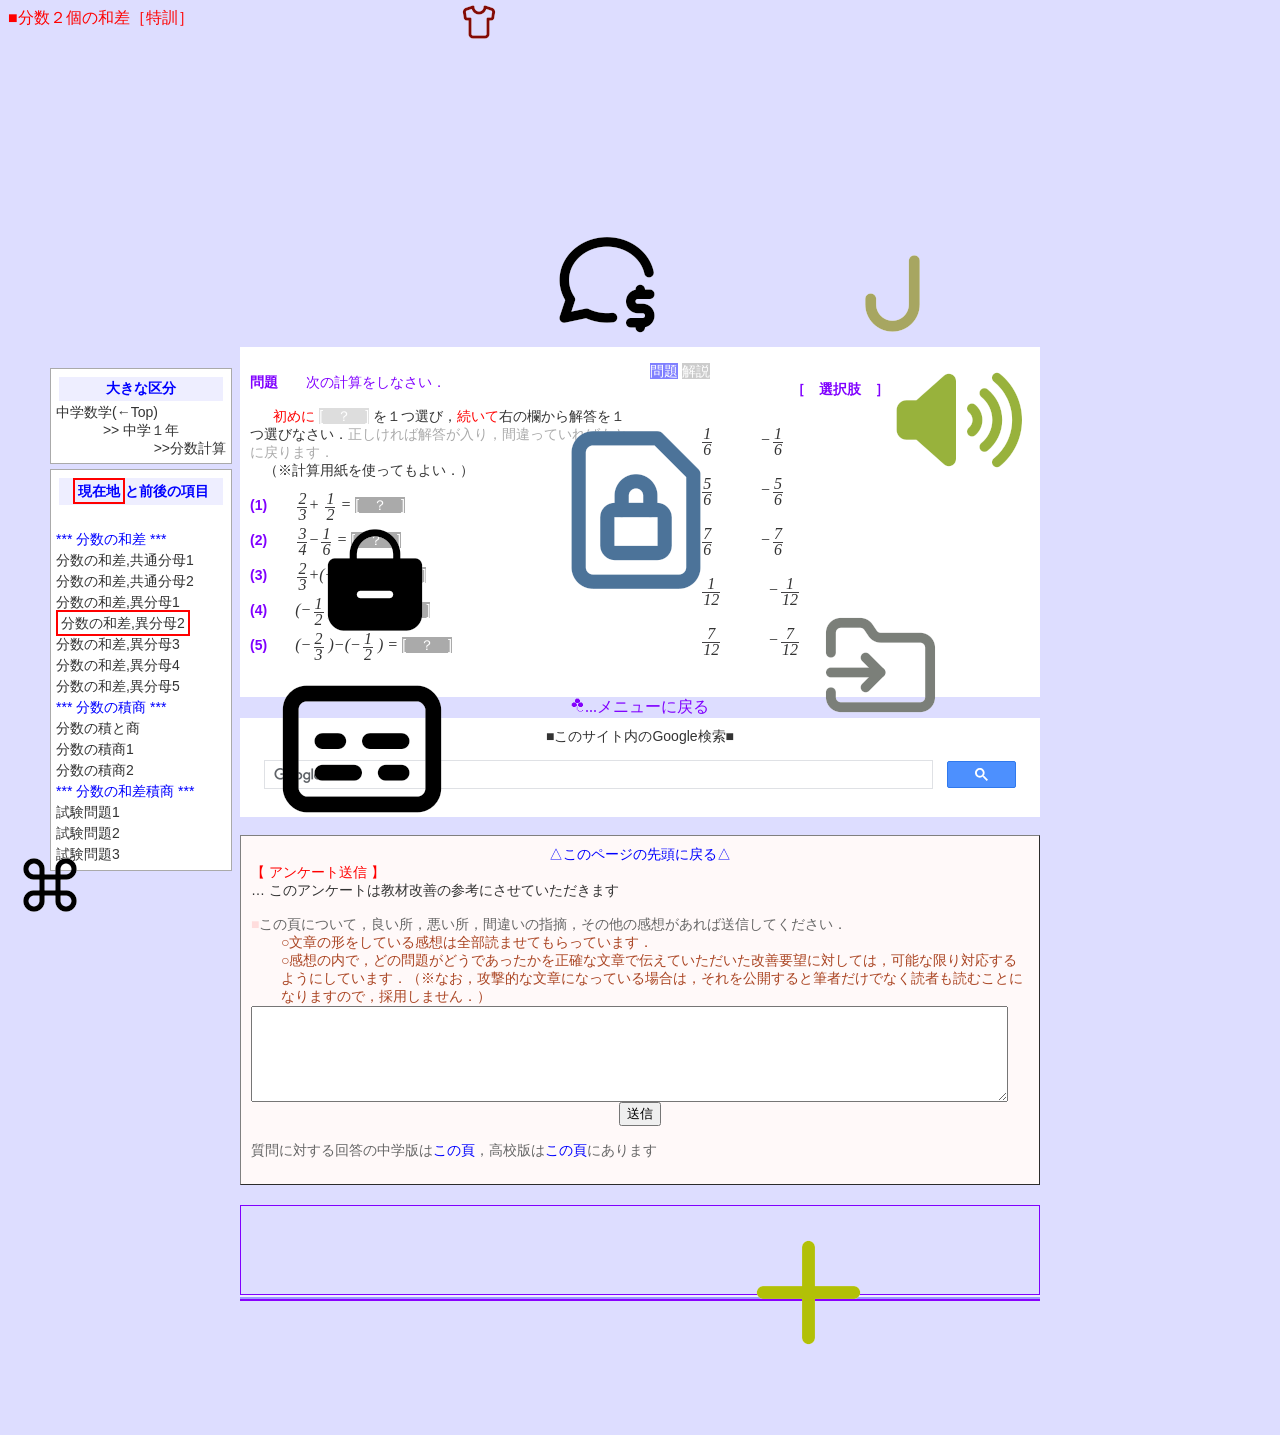 The width and height of the screenshot is (1280, 1435). Describe the element at coordinates (808, 1292) in the screenshot. I see `add a new item` at that location.